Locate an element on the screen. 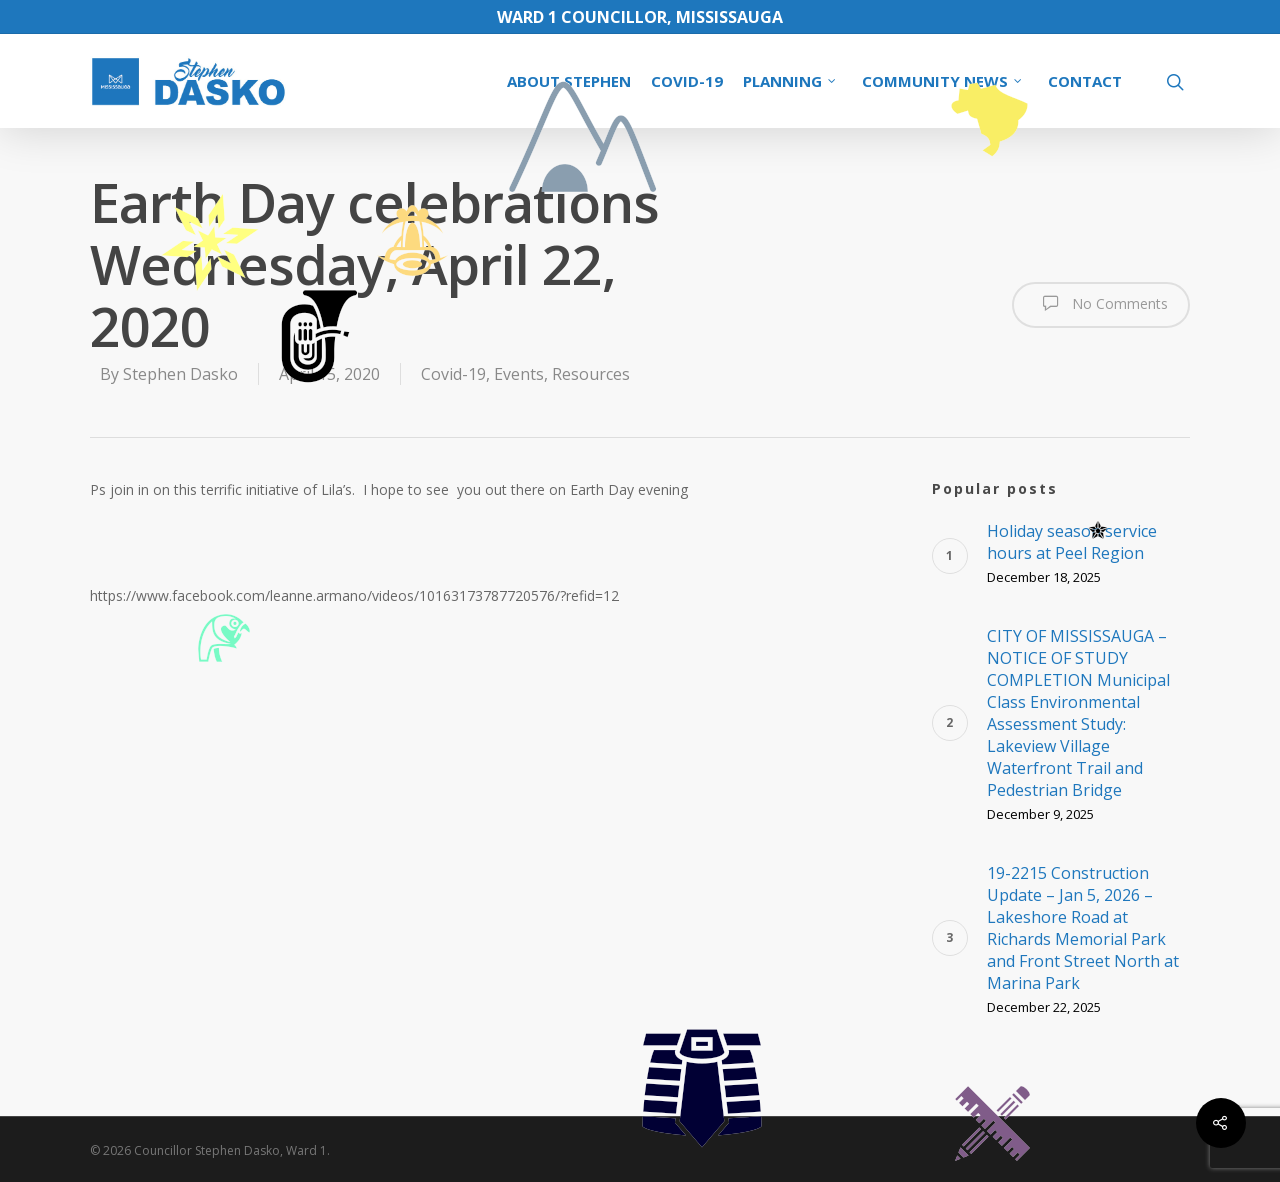 This screenshot has width=1280, height=1182. mark item as favorite is located at coordinates (209, 242).